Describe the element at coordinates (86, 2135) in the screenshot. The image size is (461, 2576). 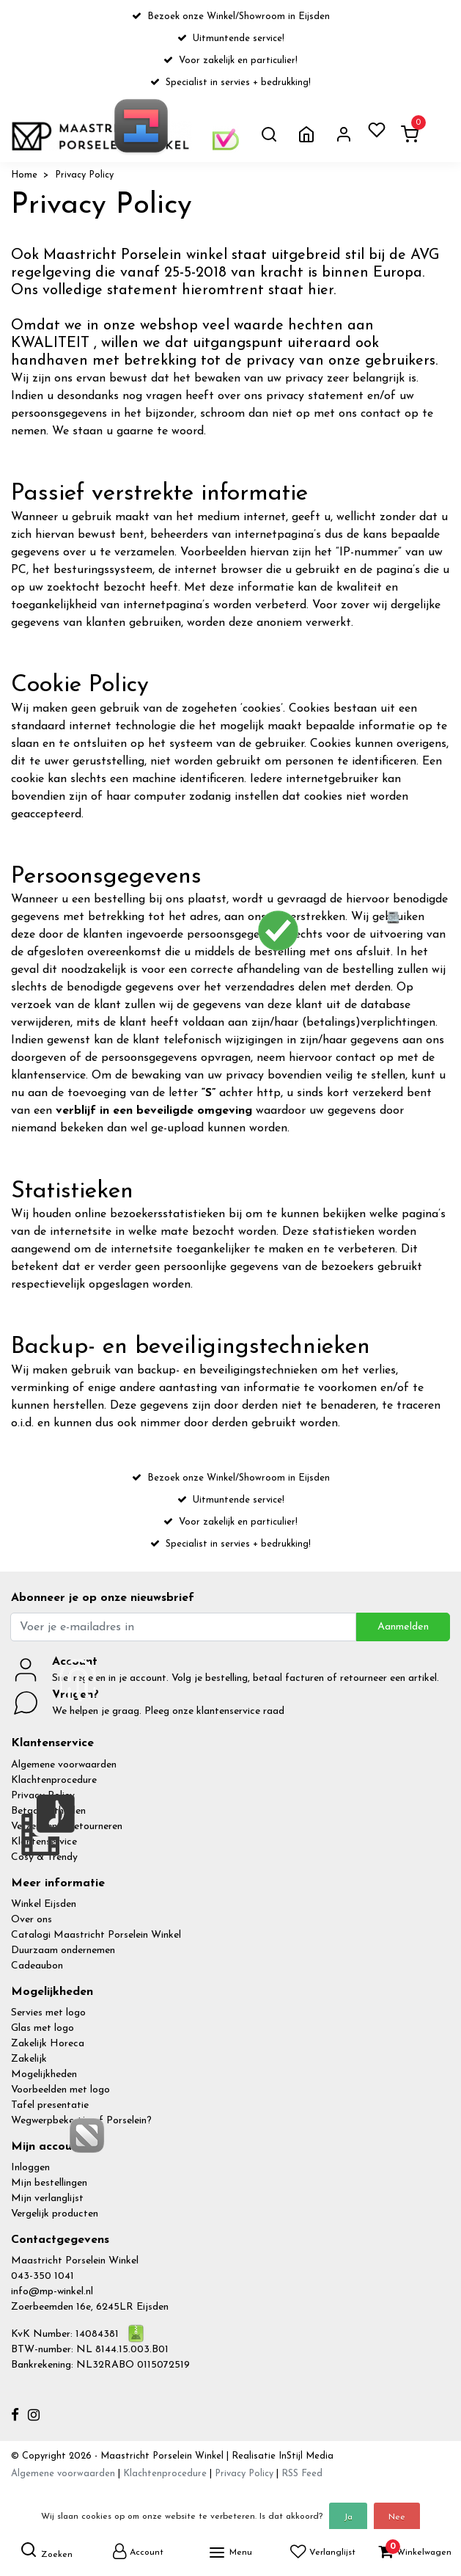
I see `open the apple news app` at that location.